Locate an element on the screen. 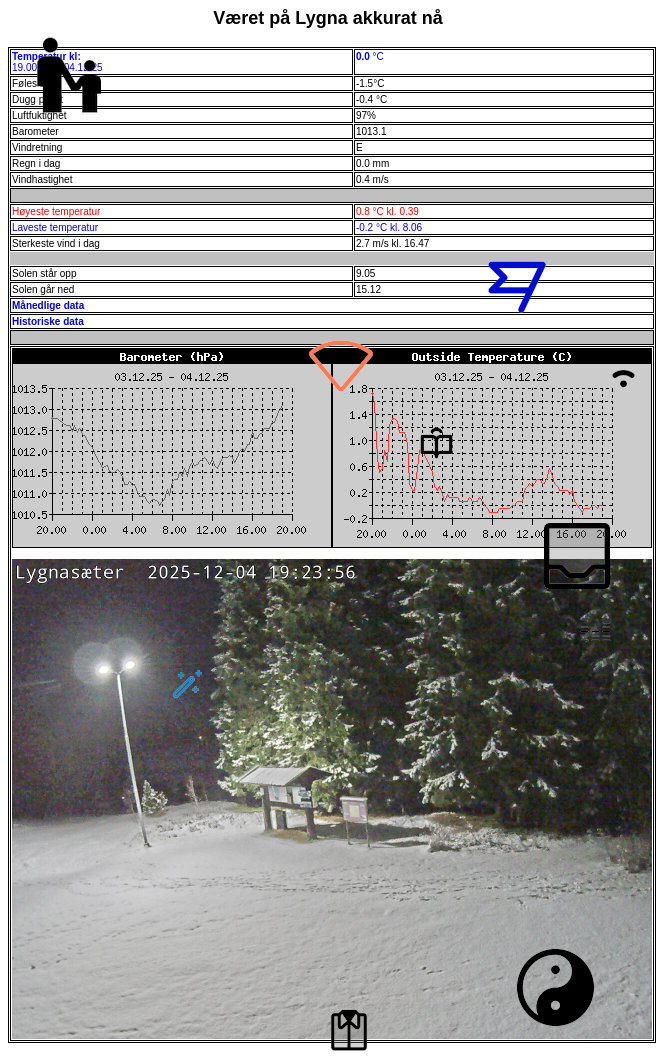  access your contacts or address book is located at coordinates (436, 442).